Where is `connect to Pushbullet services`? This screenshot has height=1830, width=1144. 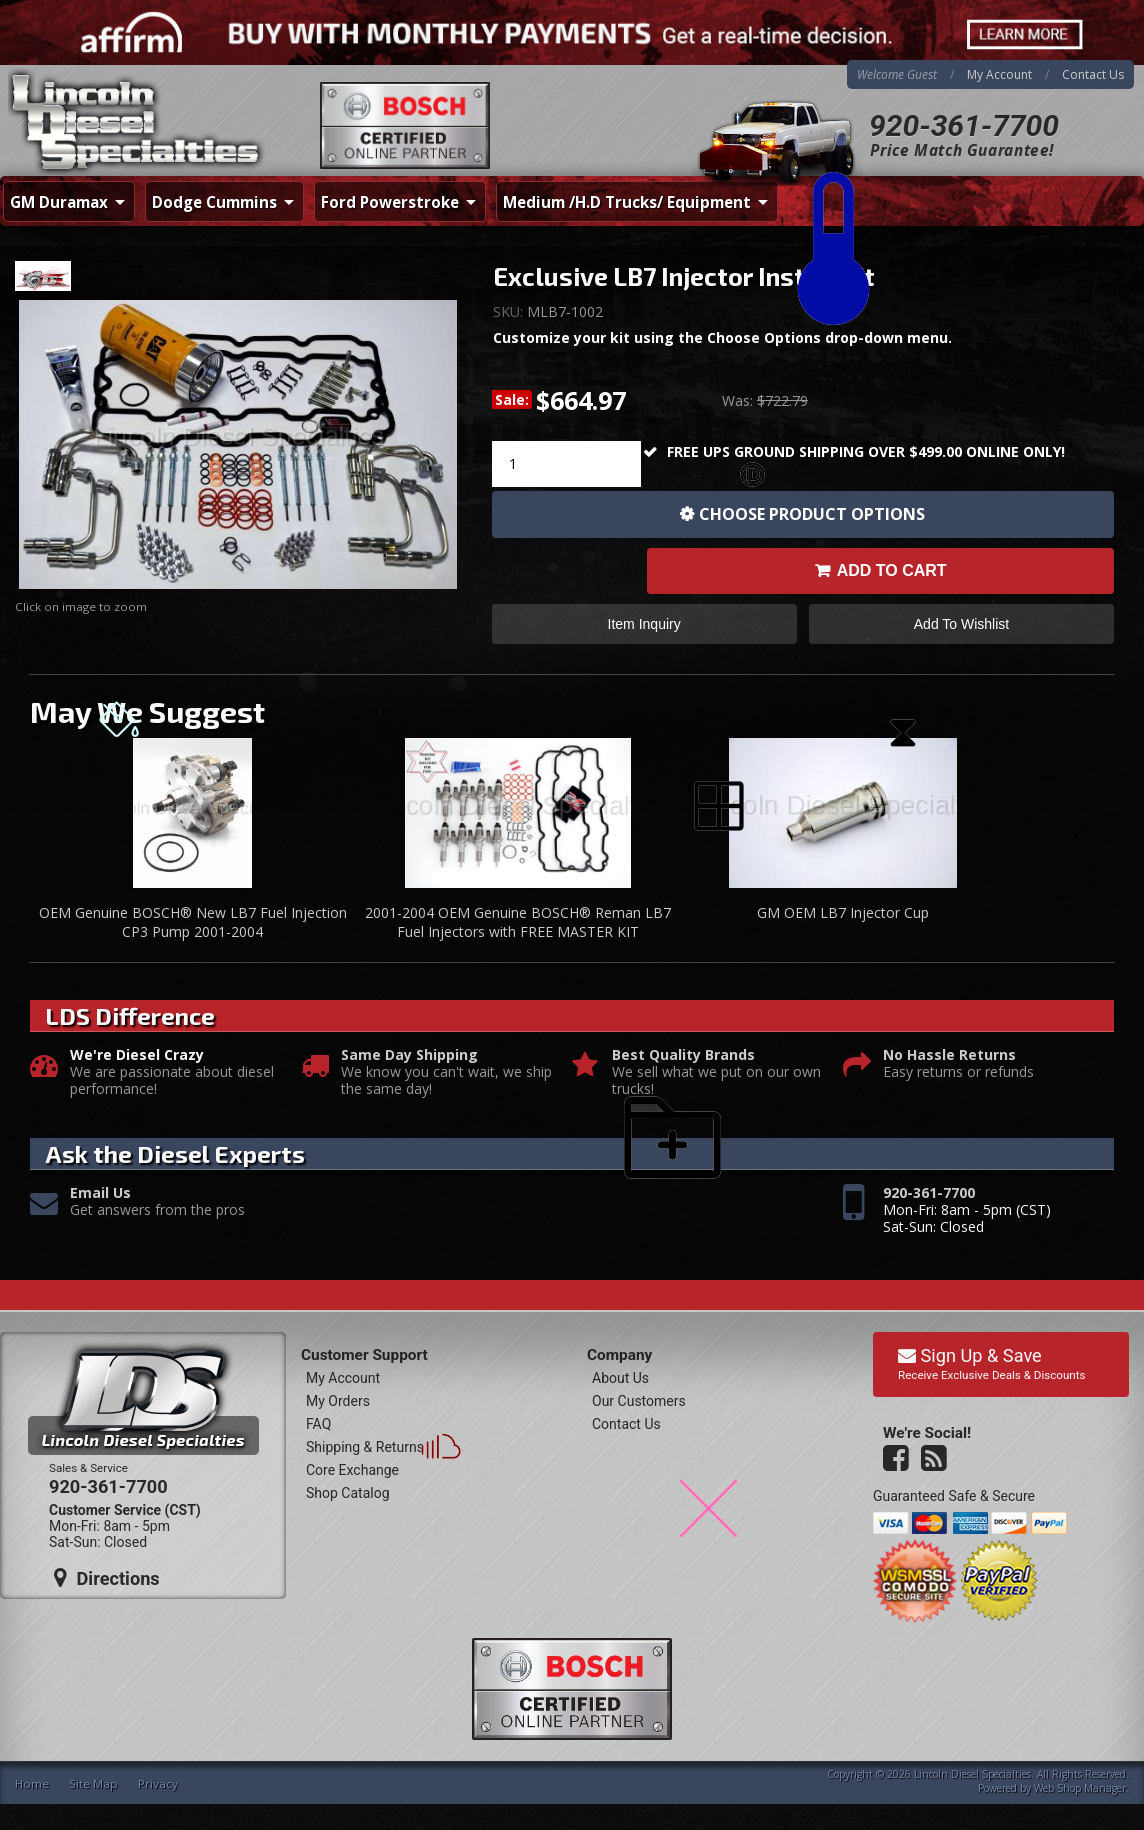 connect to Pushbullet services is located at coordinates (752, 474).